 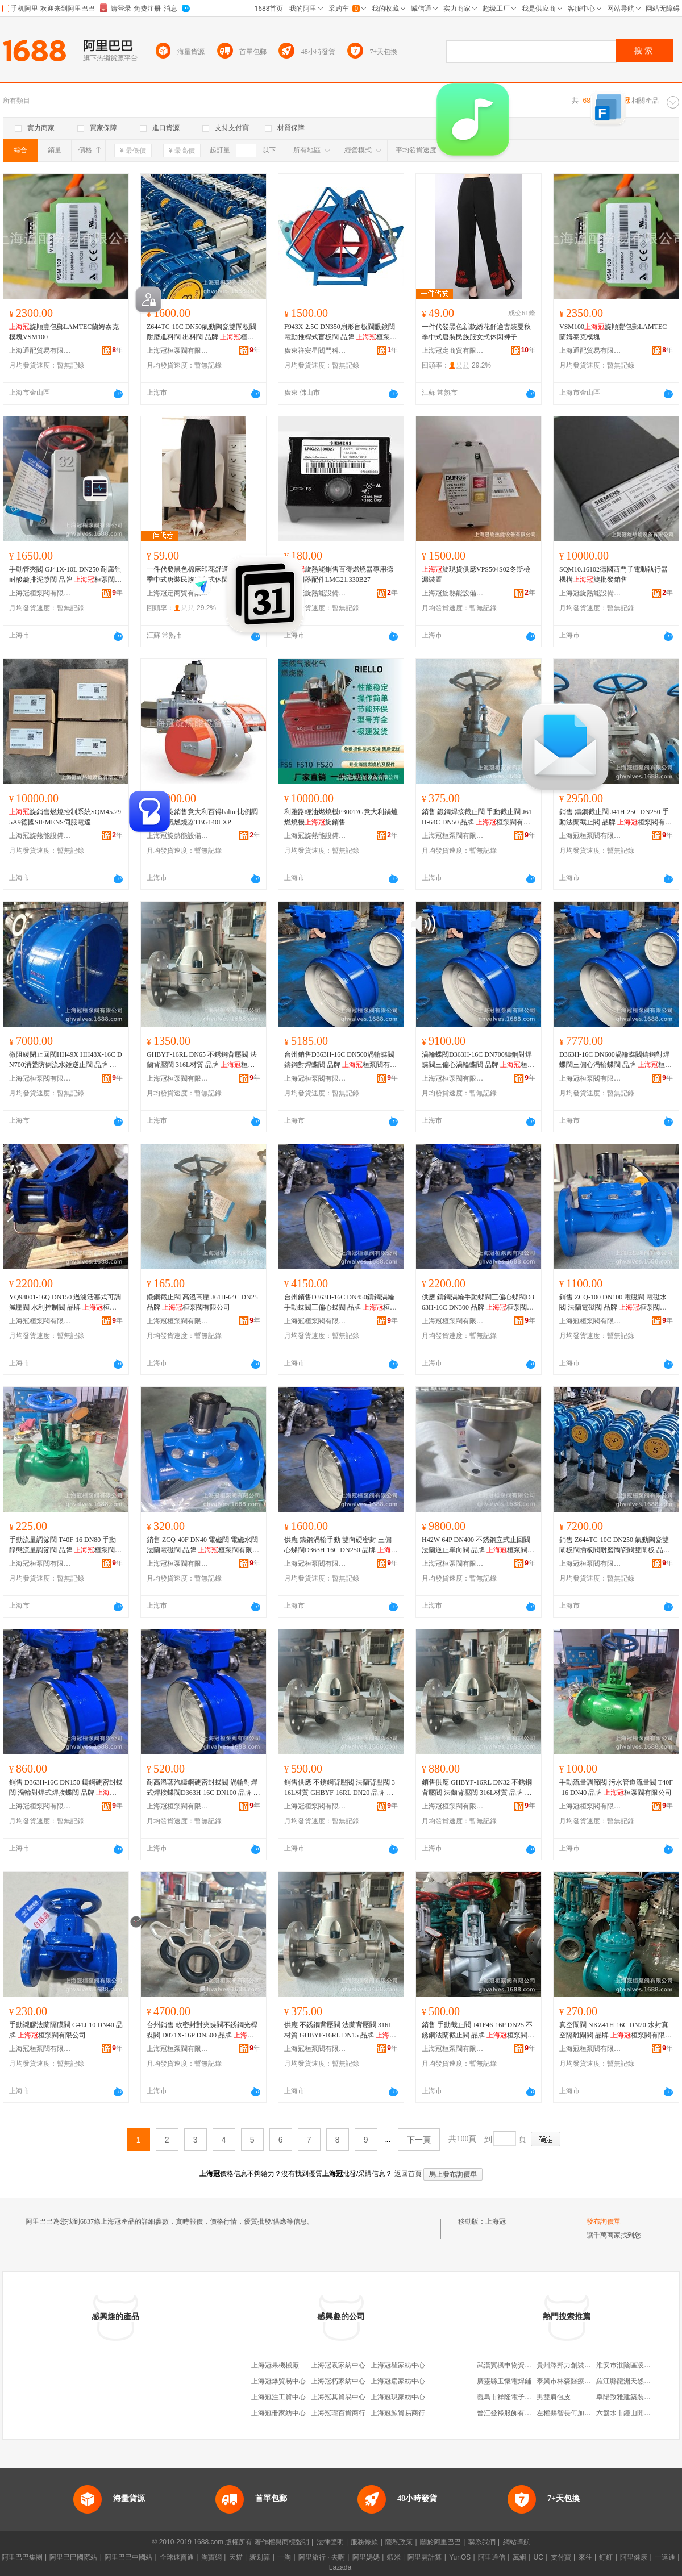 What do you see at coordinates (608, 107) in the screenshot?
I see `open fluent reader app` at bounding box center [608, 107].